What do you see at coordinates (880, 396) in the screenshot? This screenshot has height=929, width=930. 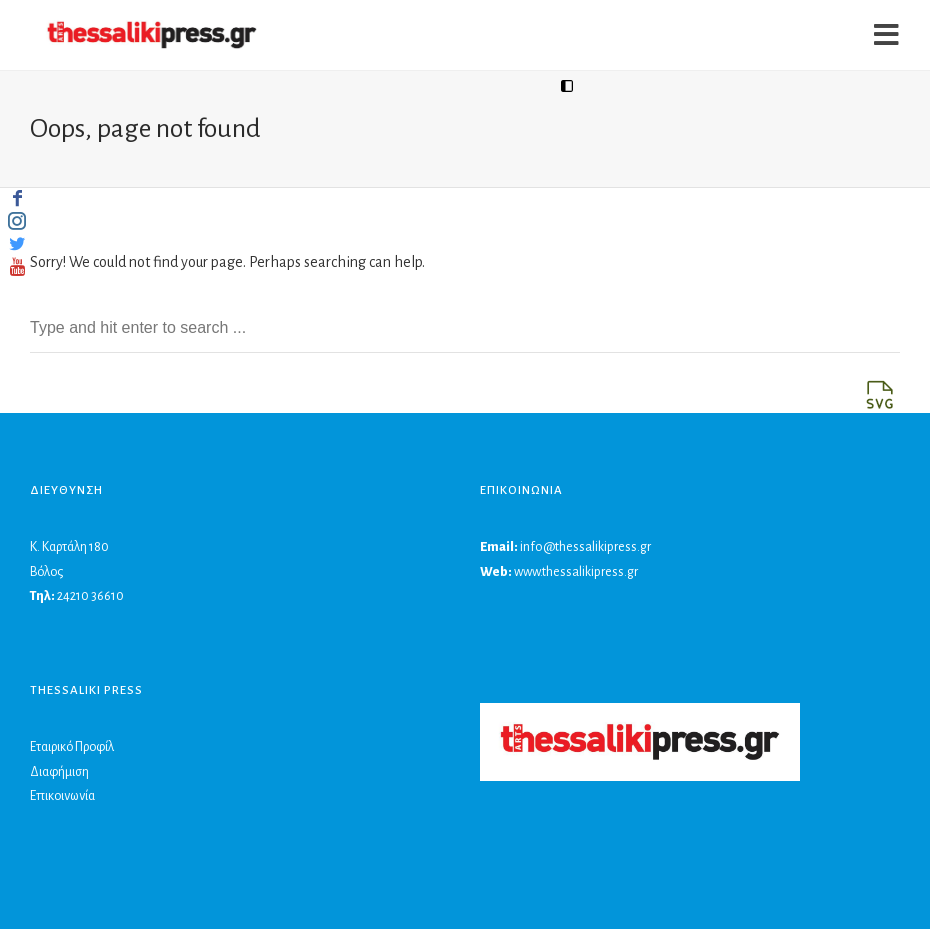 I see `view or open an SVG file` at bounding box center [880, 396].